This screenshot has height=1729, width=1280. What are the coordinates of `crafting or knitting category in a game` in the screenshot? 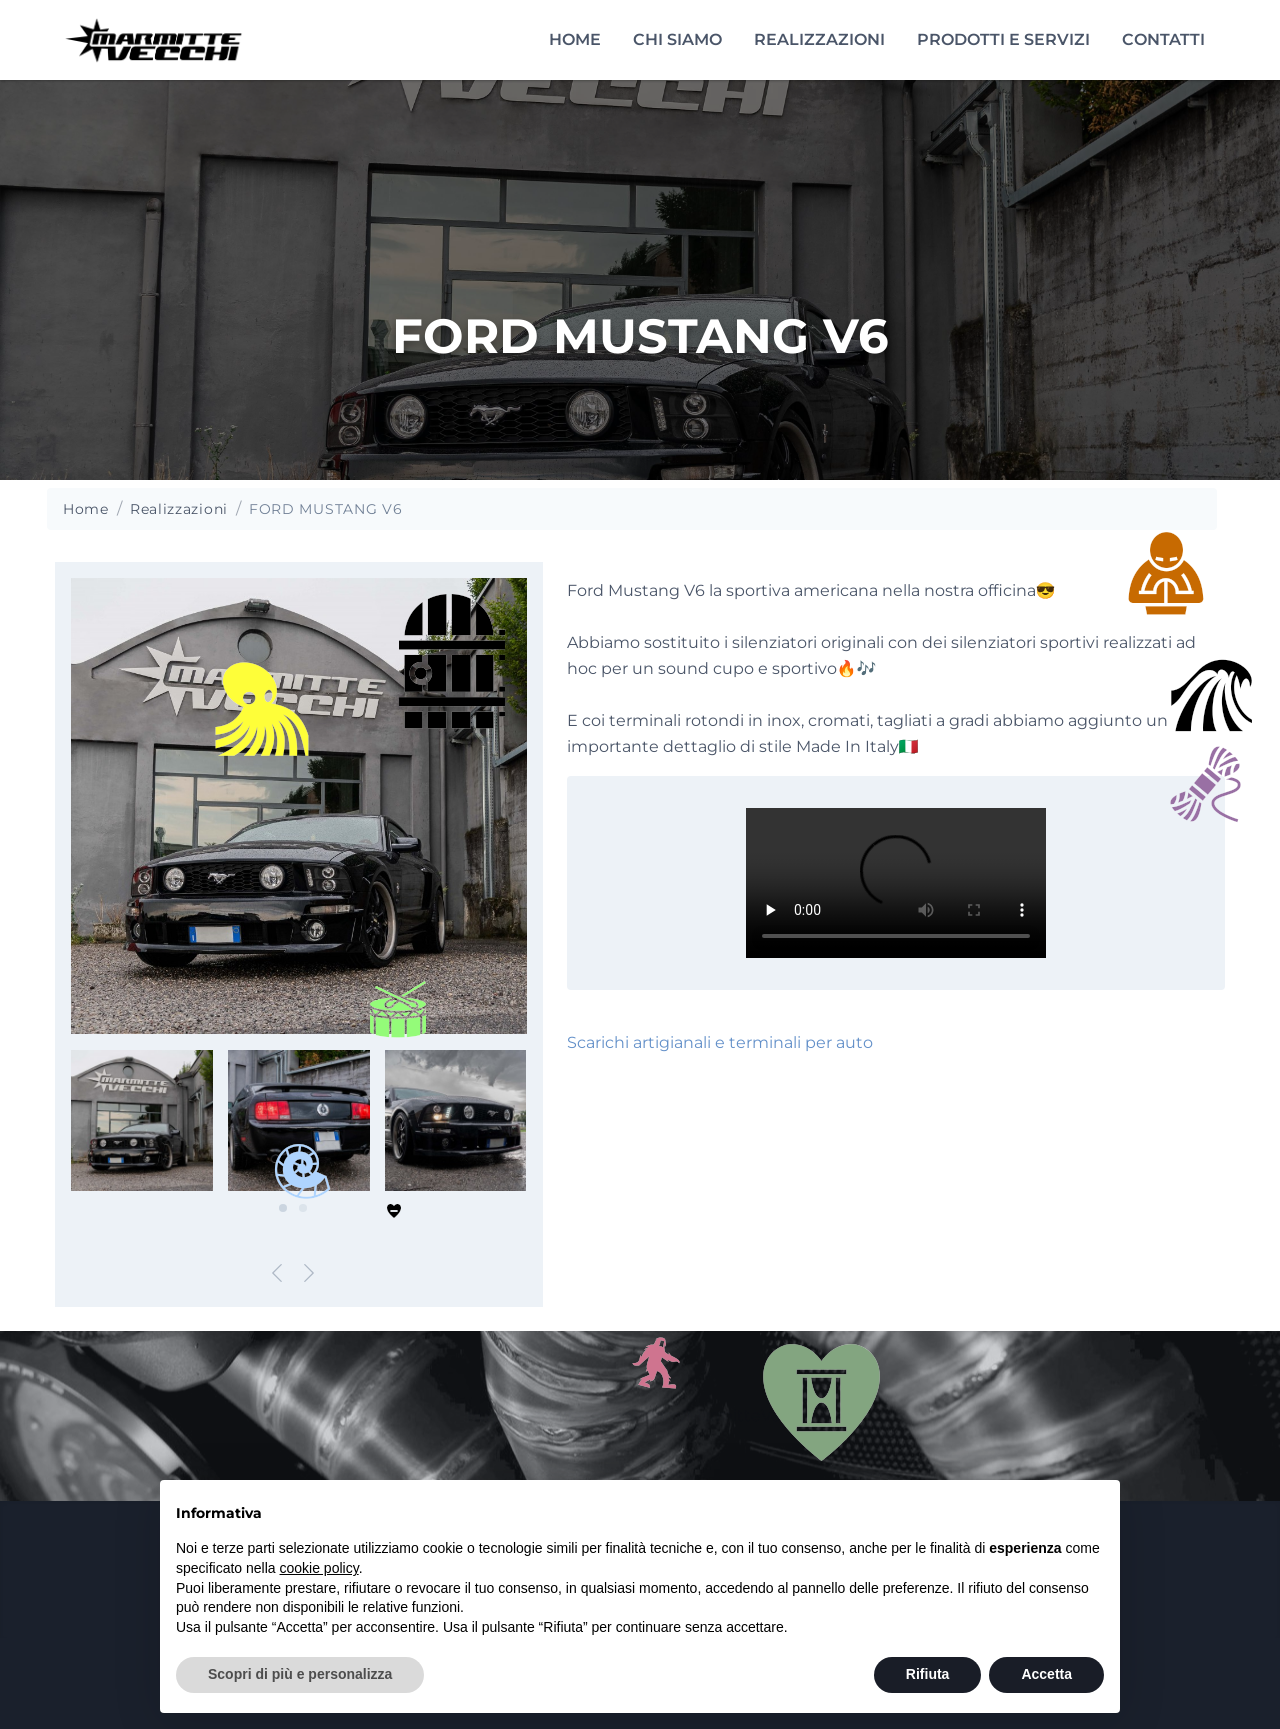 It's located at (1205, 784).